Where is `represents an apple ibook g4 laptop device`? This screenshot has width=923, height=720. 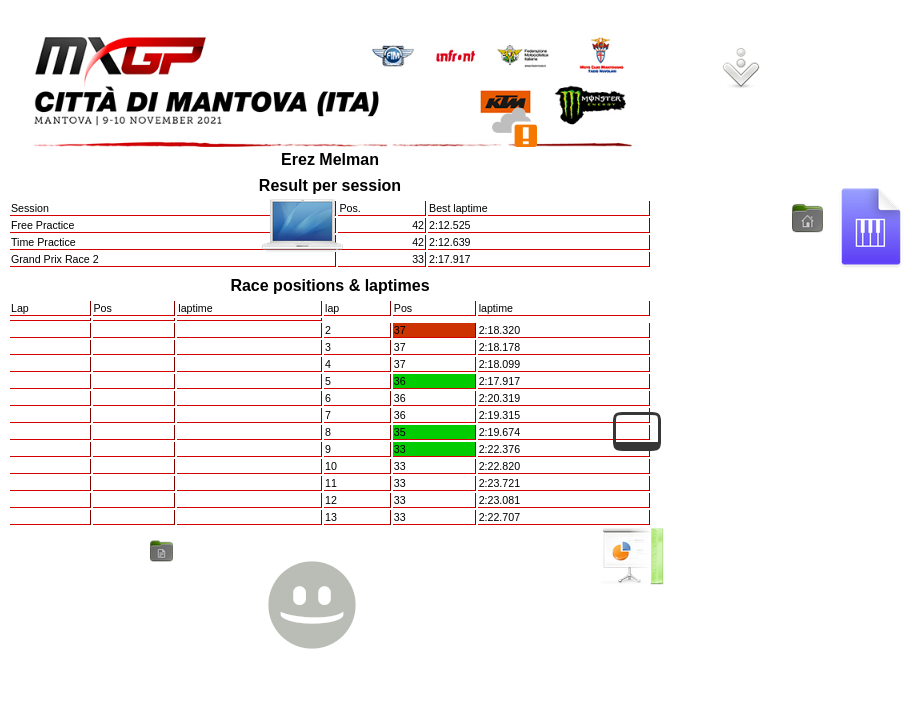 represents an apple ibook g4 laptop device is located at coordinates (302, 224).